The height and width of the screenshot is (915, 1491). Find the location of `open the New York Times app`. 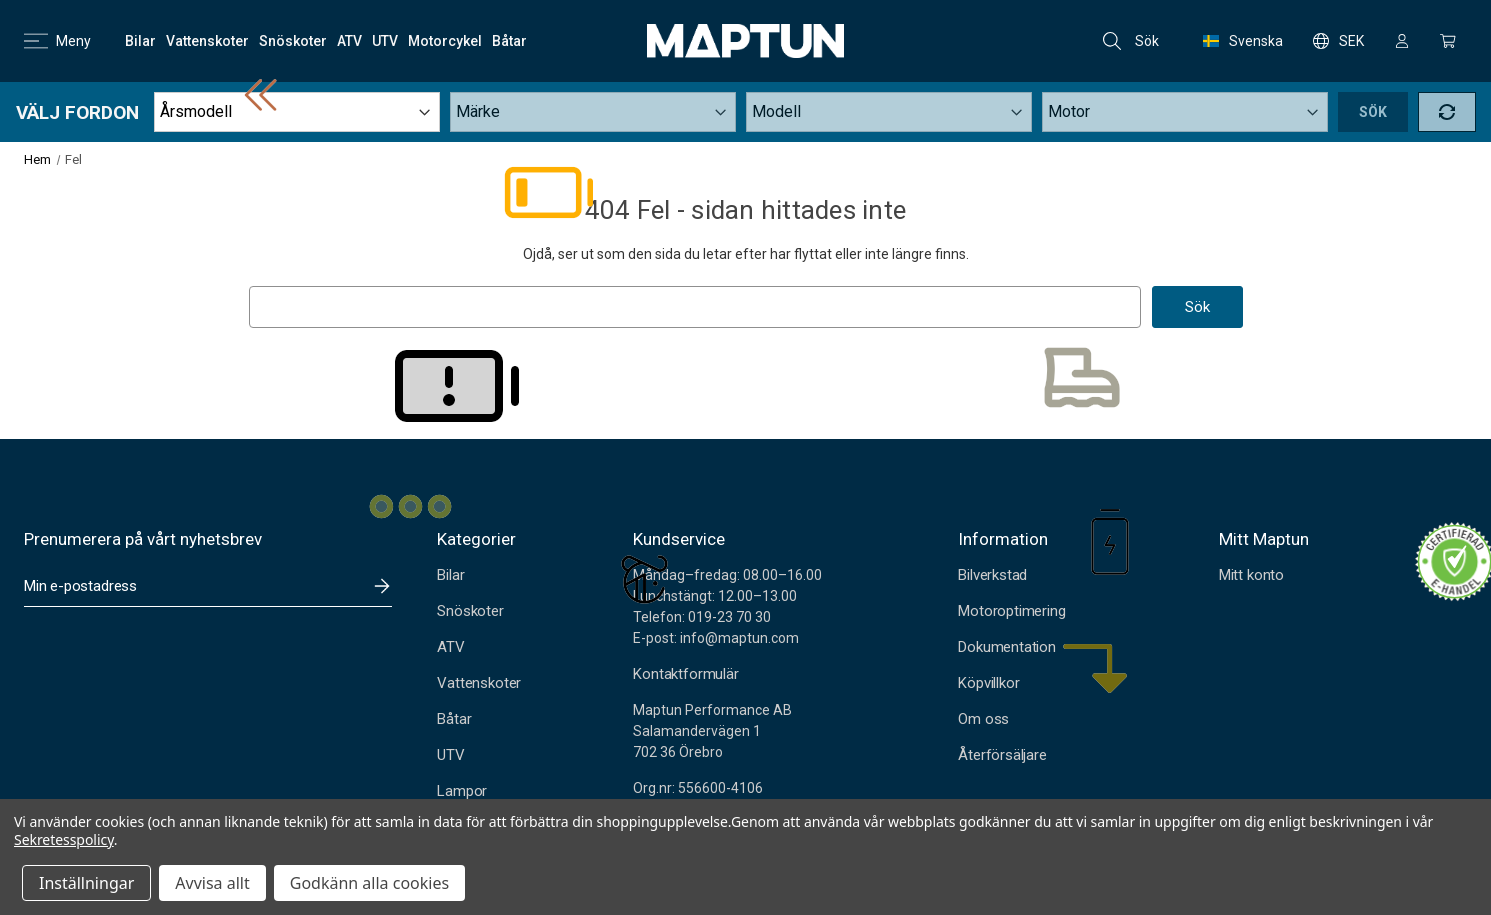

open the New York Times app is located at coordinates (644, 578).